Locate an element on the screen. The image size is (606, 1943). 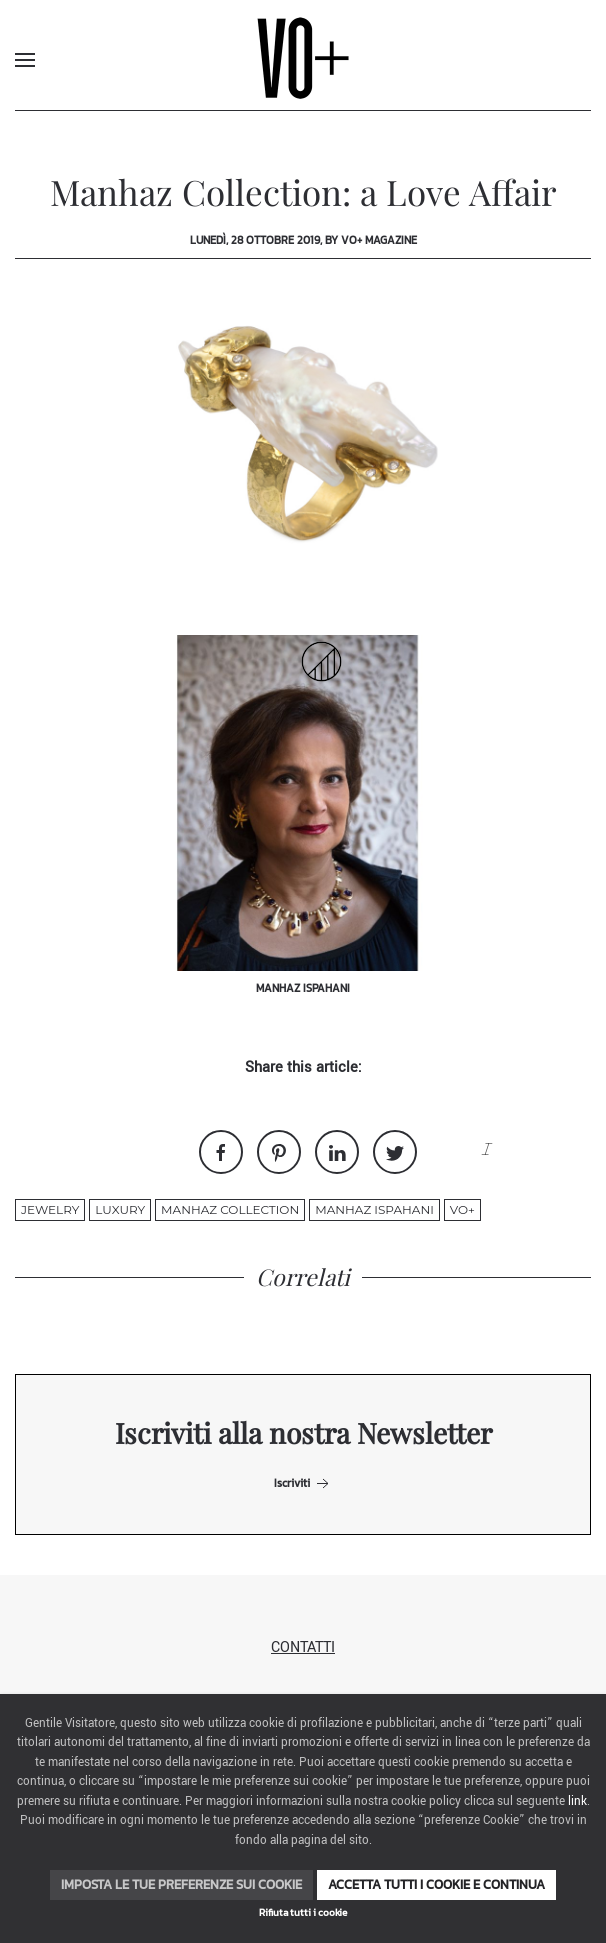
adjust contrast or display settings is located at coordinates (321, 661).